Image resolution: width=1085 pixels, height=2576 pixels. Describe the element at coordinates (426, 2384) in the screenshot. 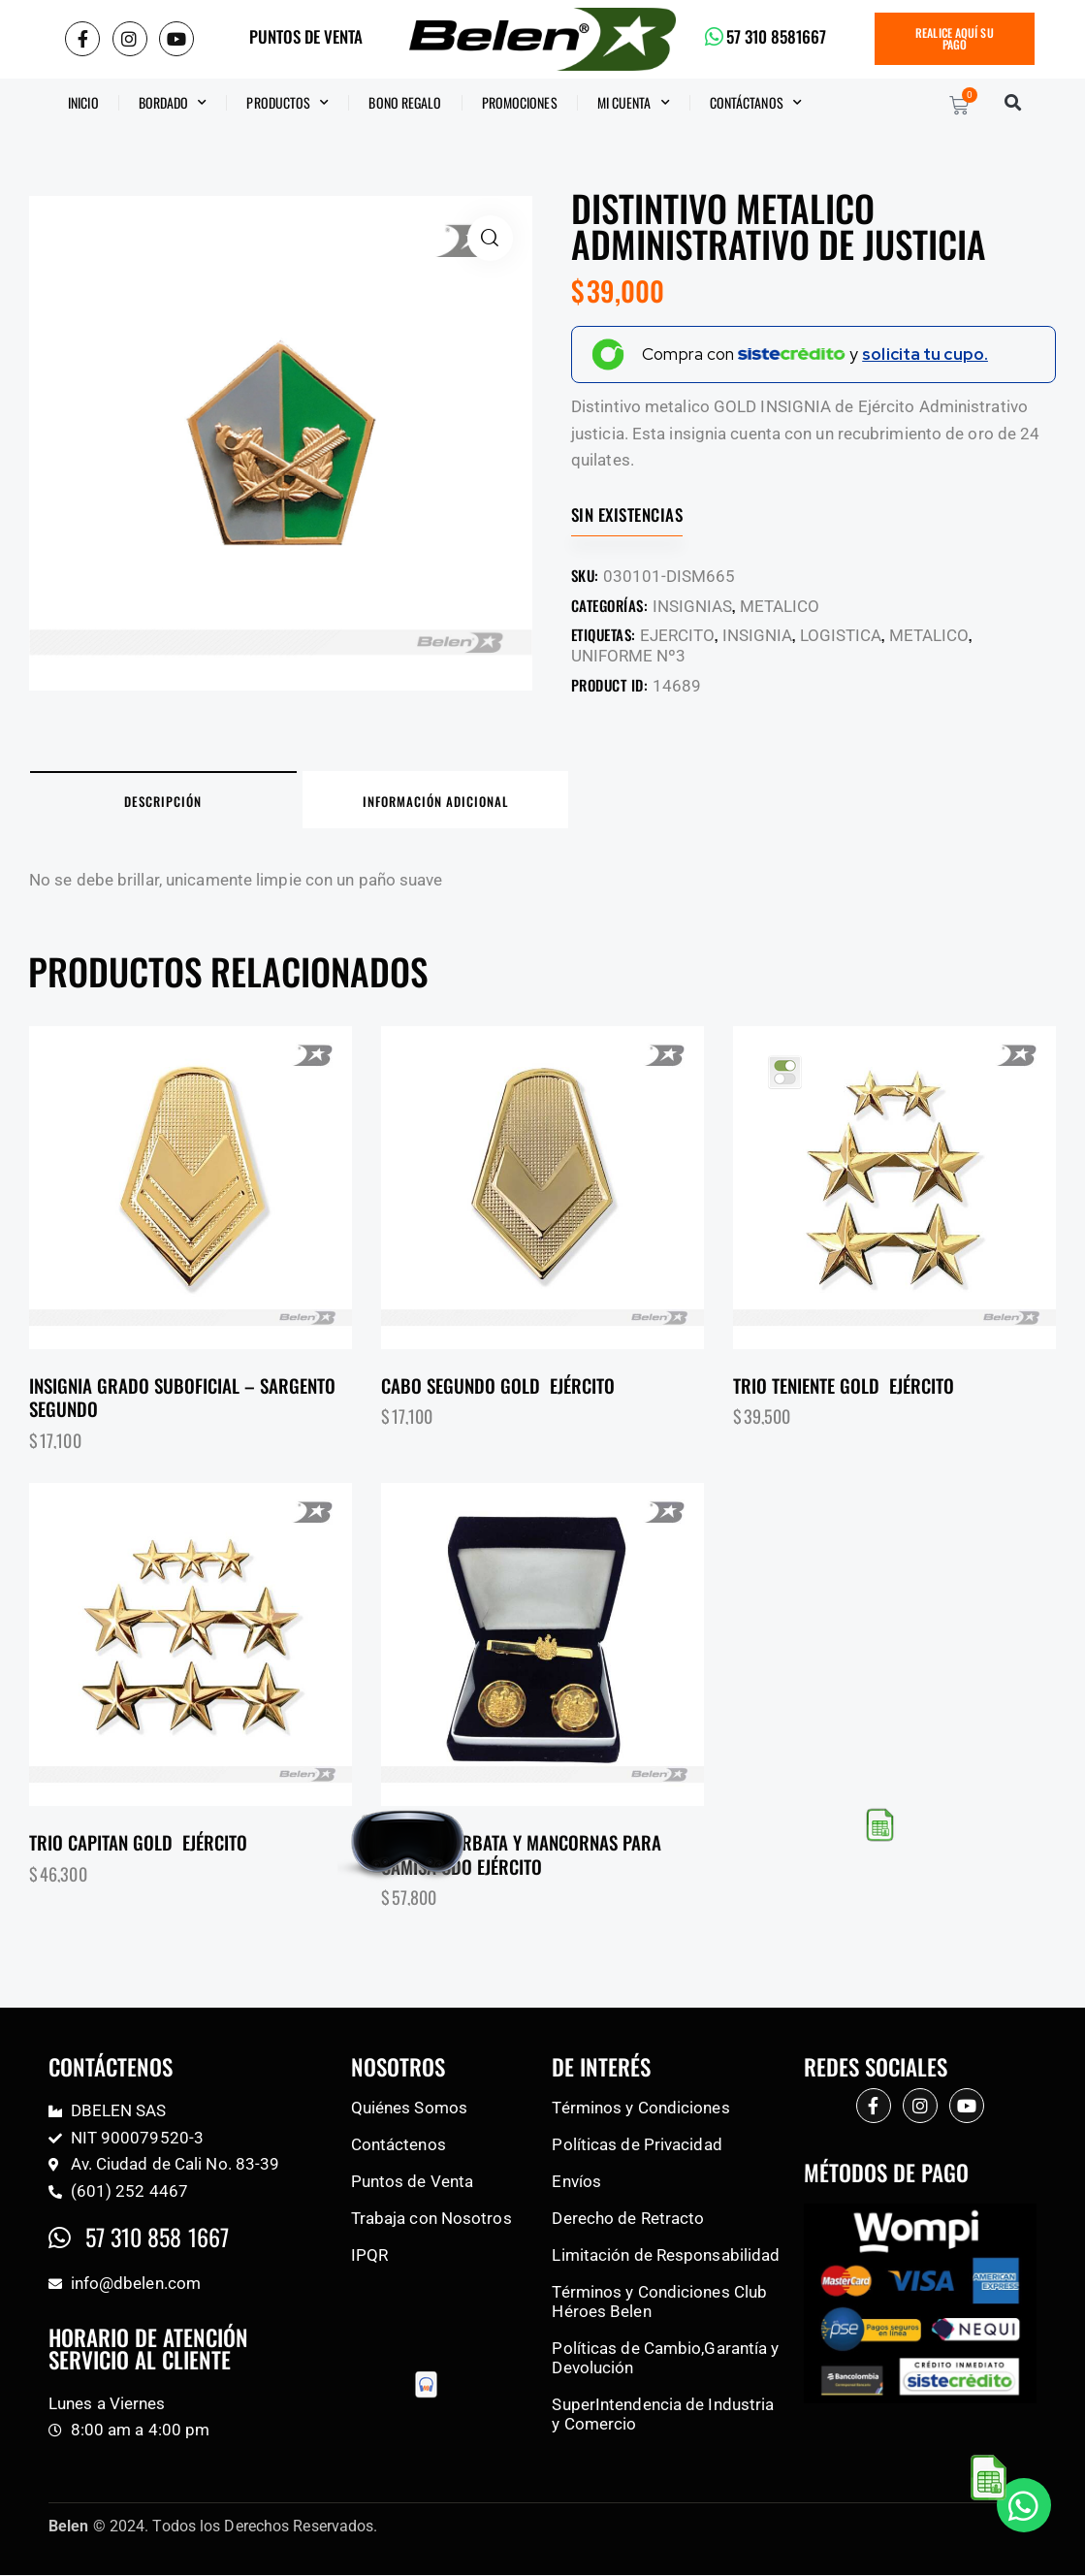

I see `an audacity audio project file` at that location.